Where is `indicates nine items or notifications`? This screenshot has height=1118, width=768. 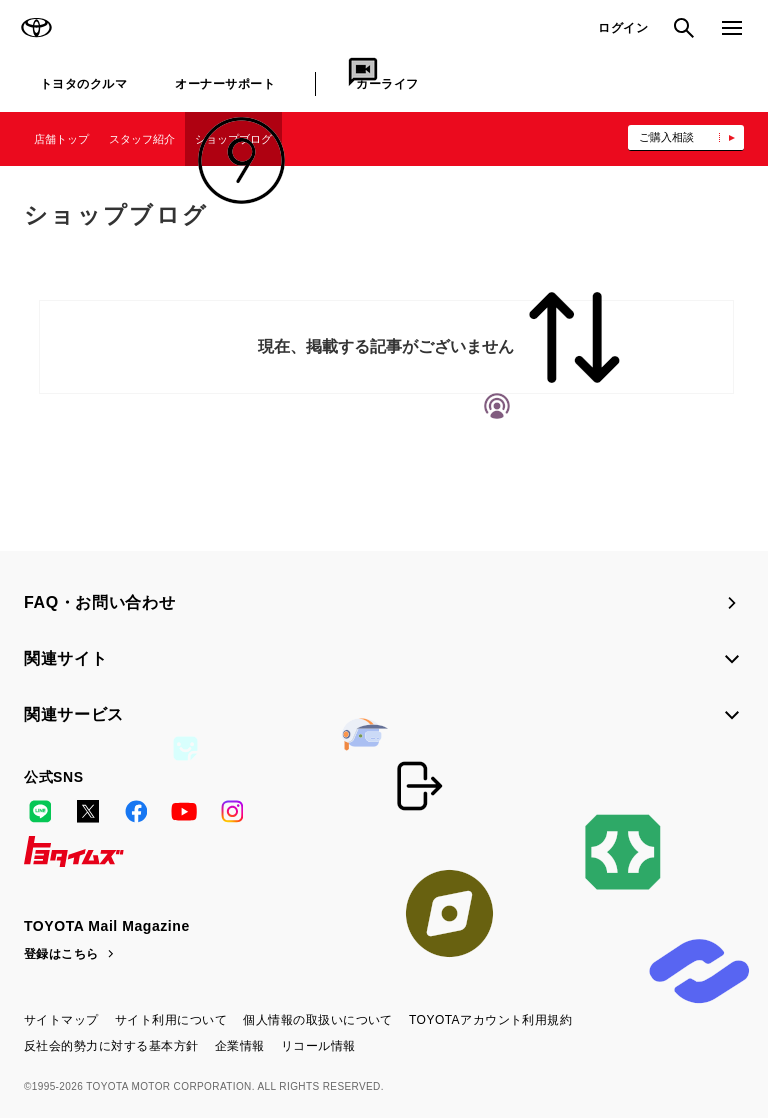 indicates nine items or notifications is located at coordinates (241, 160).